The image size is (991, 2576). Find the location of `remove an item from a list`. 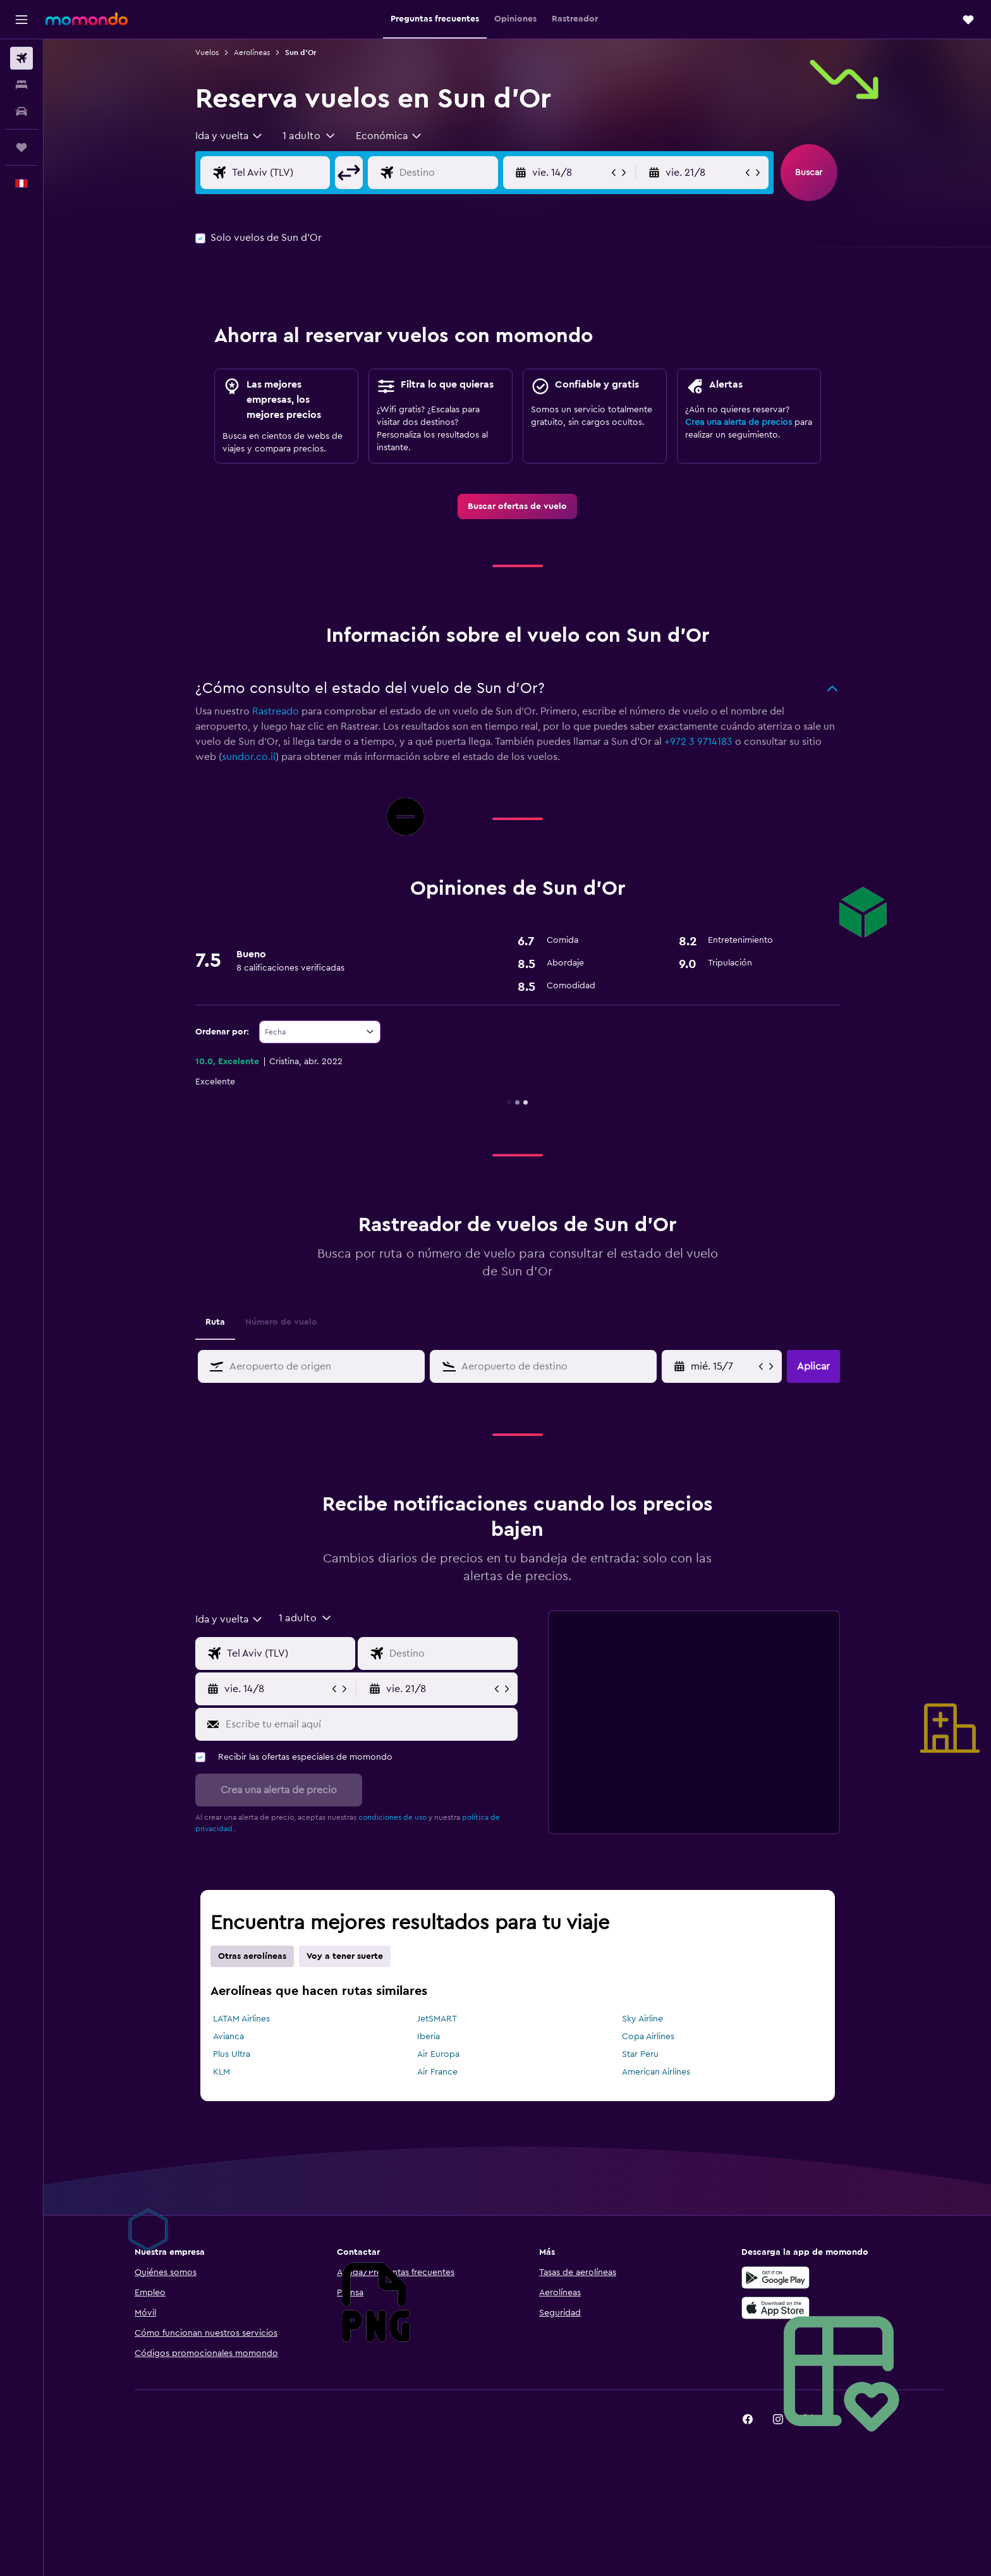

remove an item from a list is located at coordinates (405, 816).